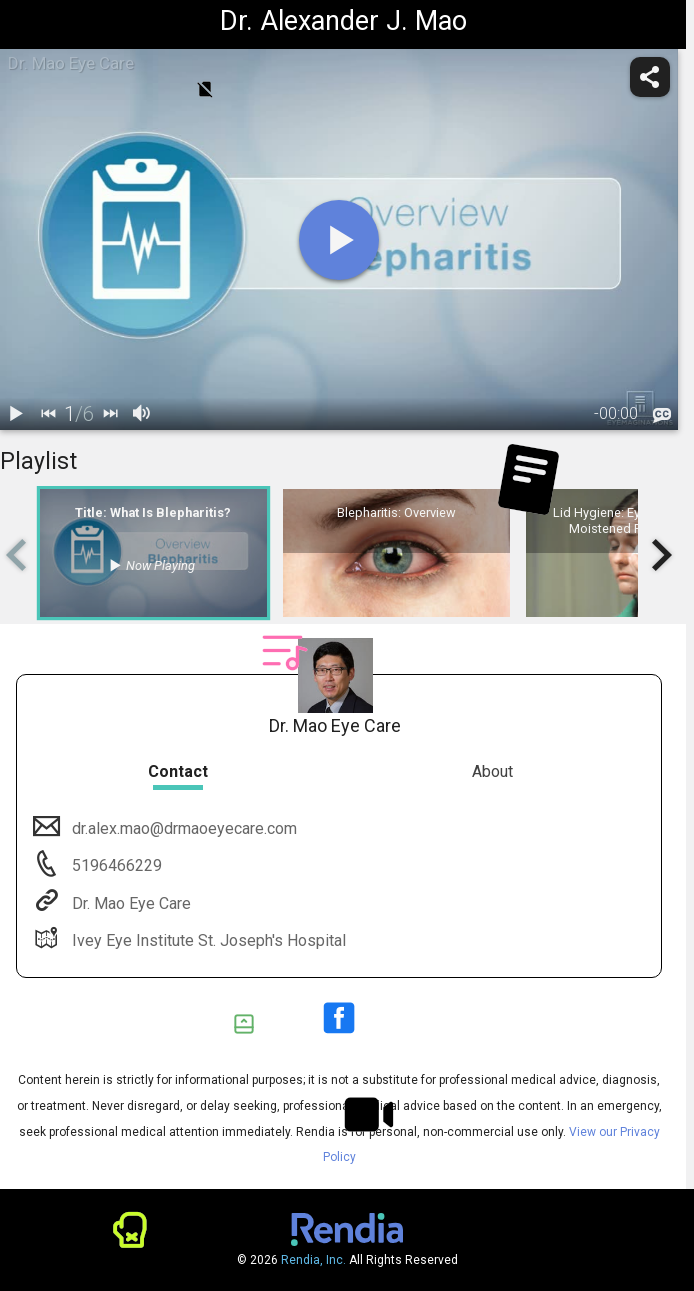  Describe the element at coordinates (244, 1024) in the screenshot. I see `expand the bottom bar panel` at that location.